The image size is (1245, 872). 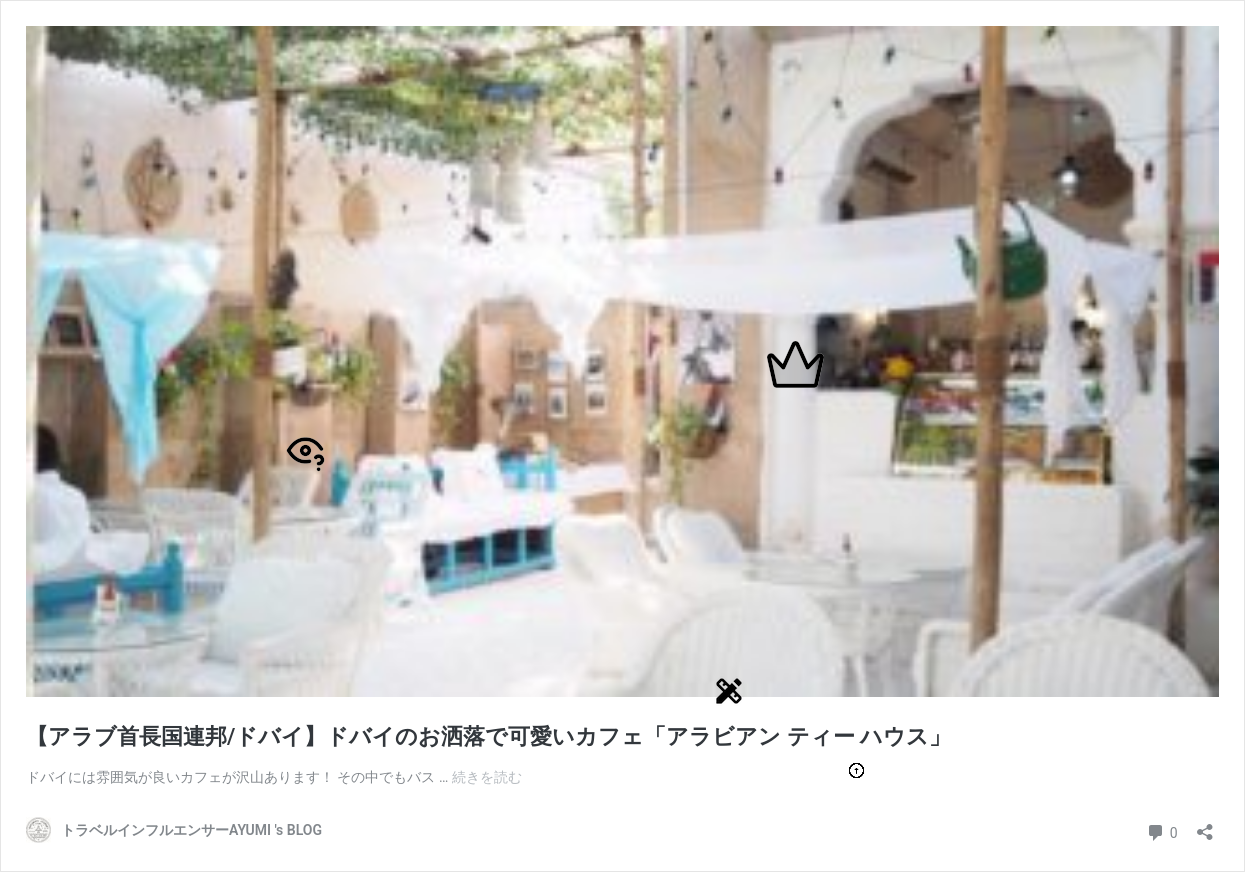 I want to click on access design tools and services, so click(x=729, y=691).